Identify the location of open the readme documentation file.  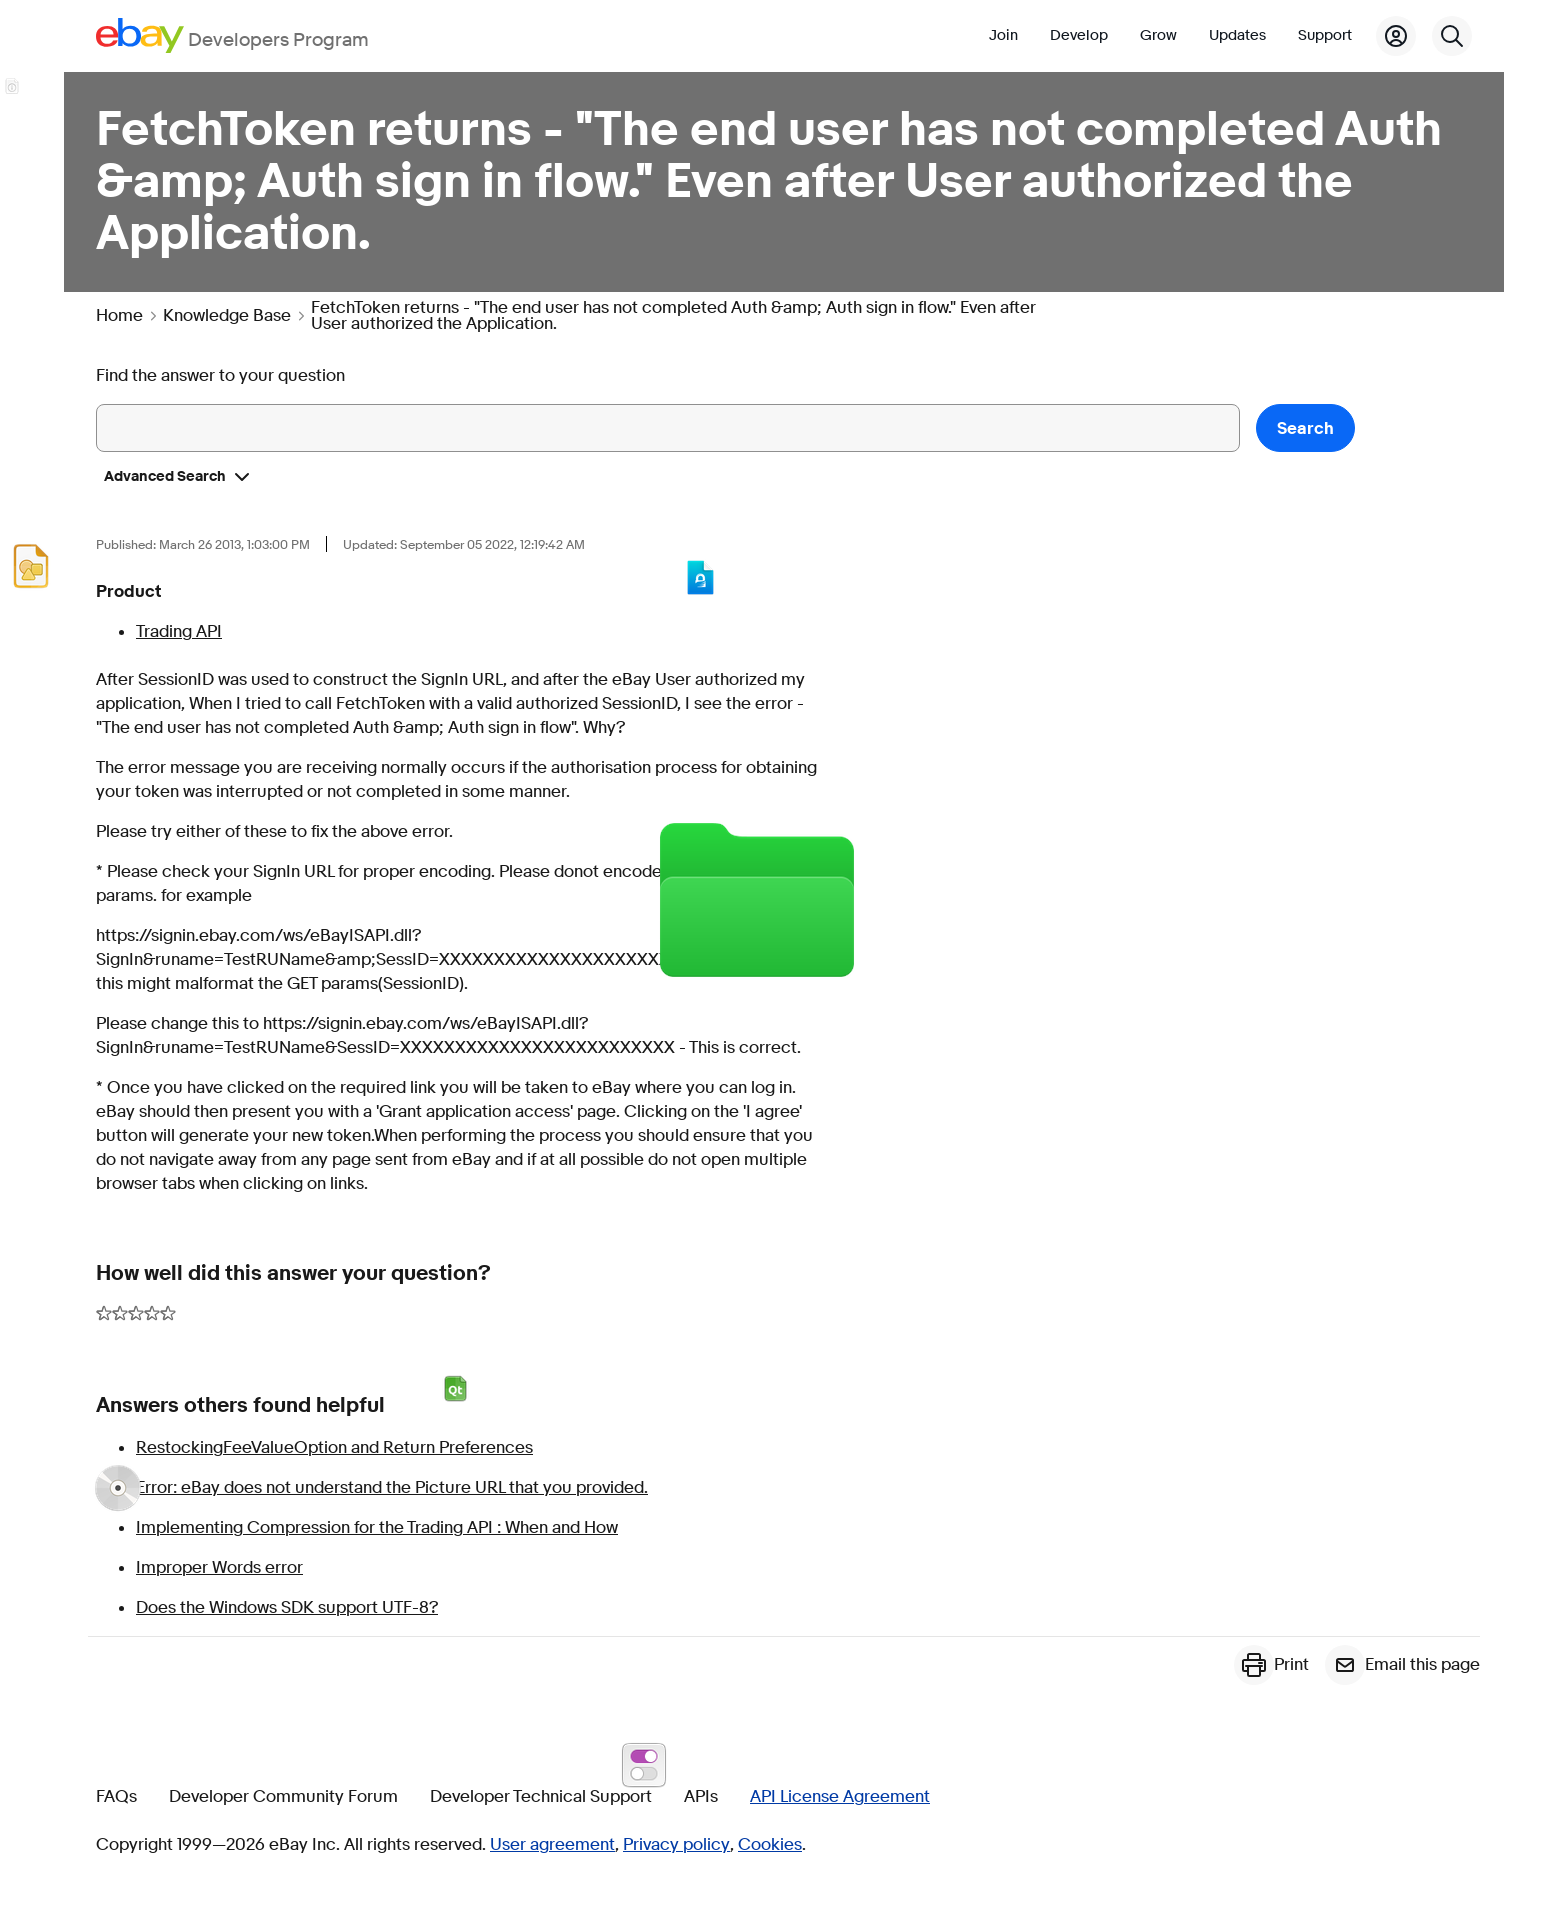
(12, 86).